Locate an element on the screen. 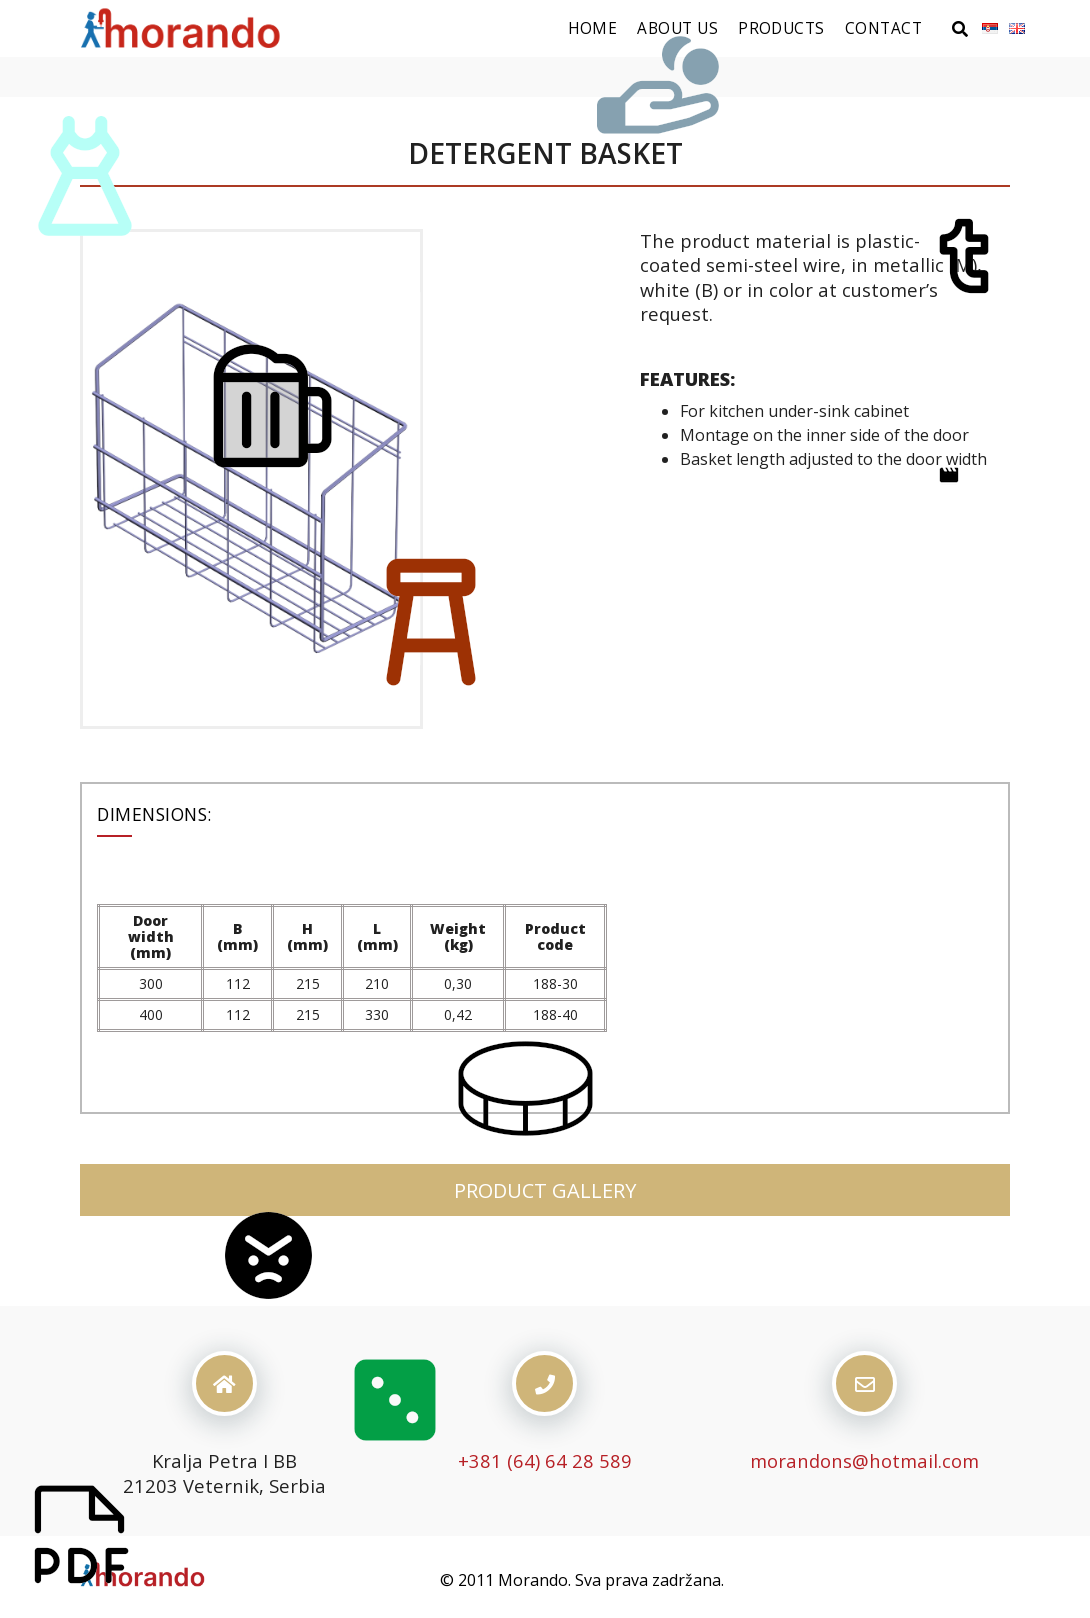 This screenshot has height=1618, width=1090. view nearby bars or breweries is located at coordinates (265, 410).